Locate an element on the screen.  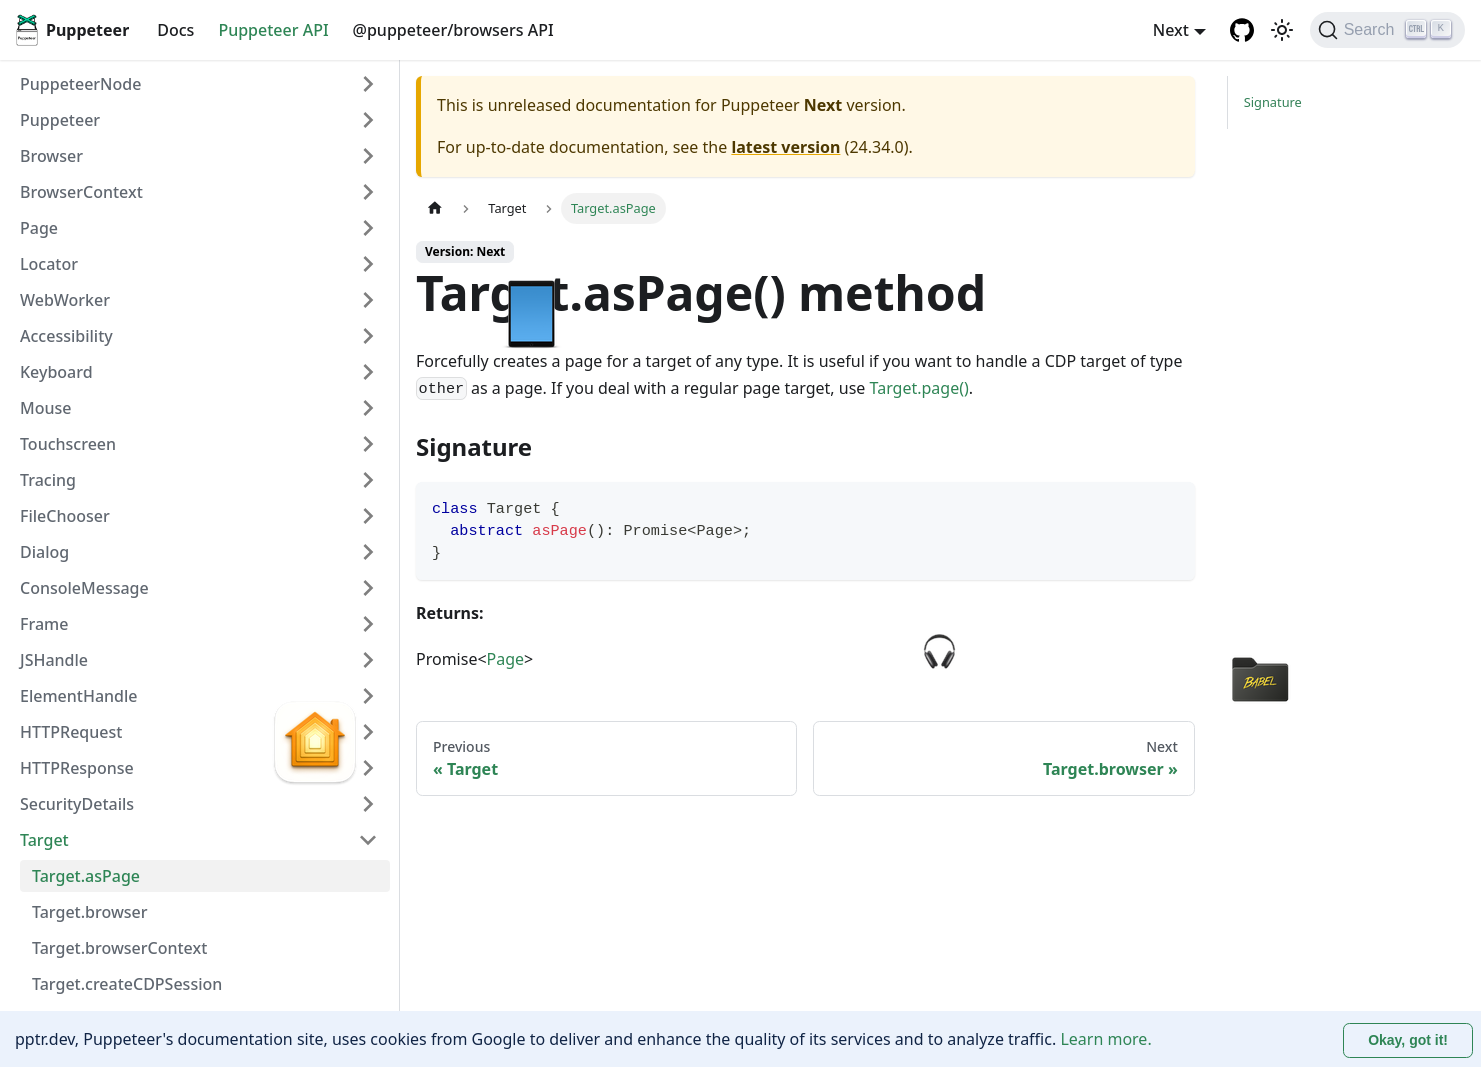
manage connected iPad device is located at coordinates (531, 314).